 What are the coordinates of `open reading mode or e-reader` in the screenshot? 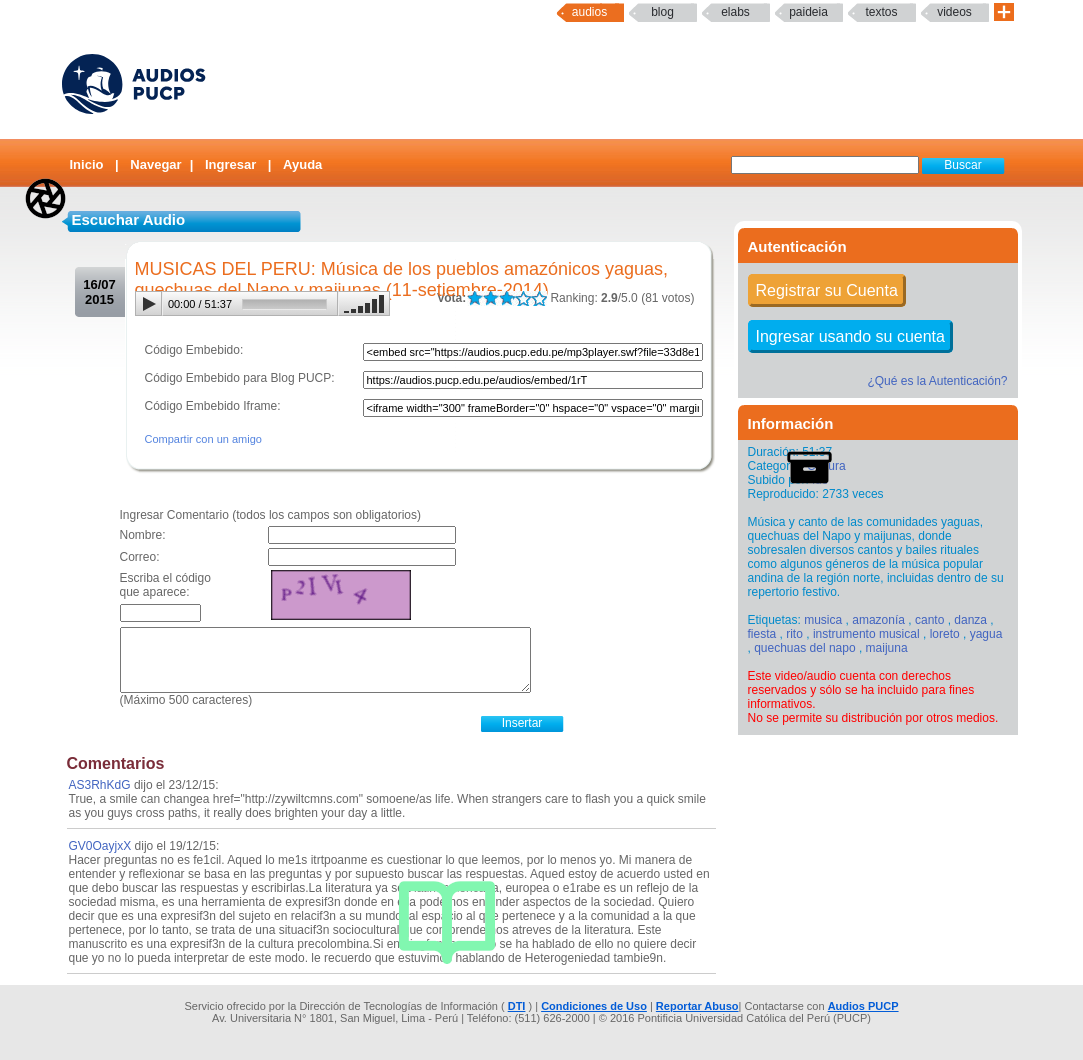 It's located at (447, 916).